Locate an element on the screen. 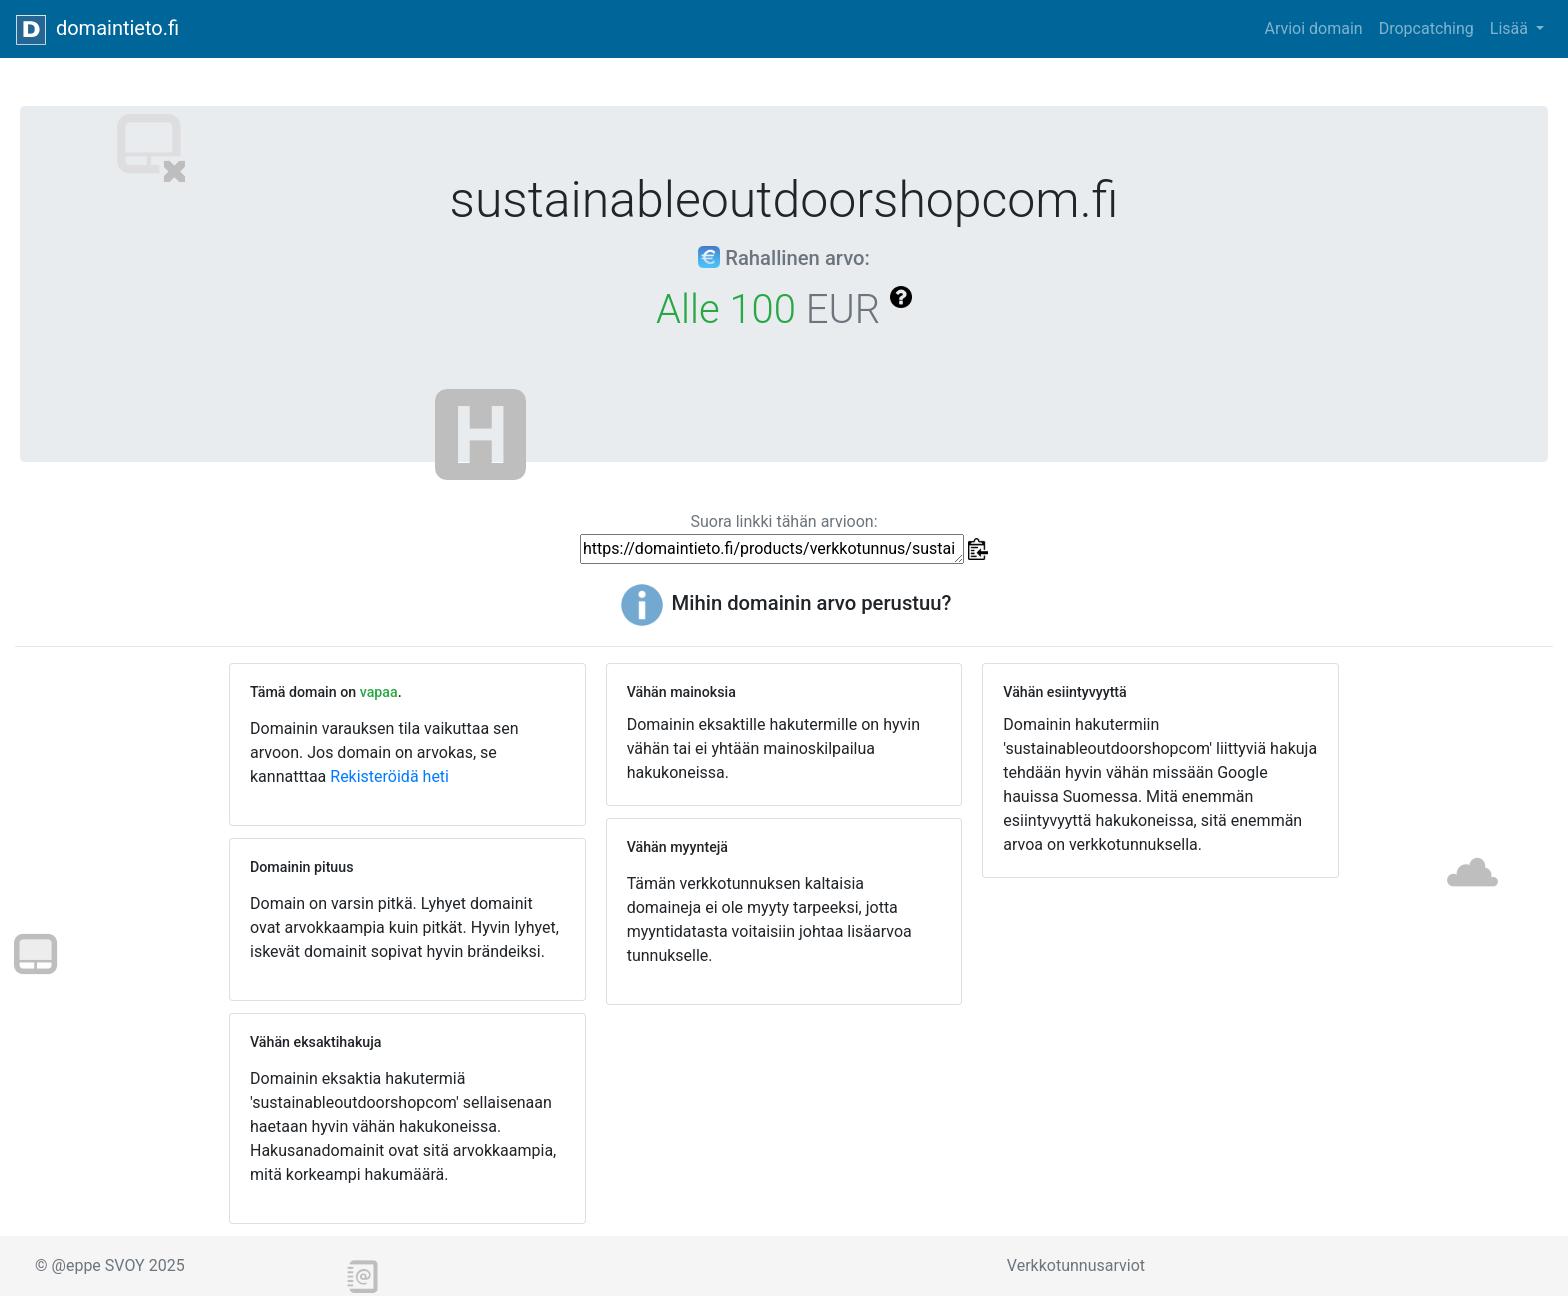  open address book or contacts is located at coordinates (364, 1275).